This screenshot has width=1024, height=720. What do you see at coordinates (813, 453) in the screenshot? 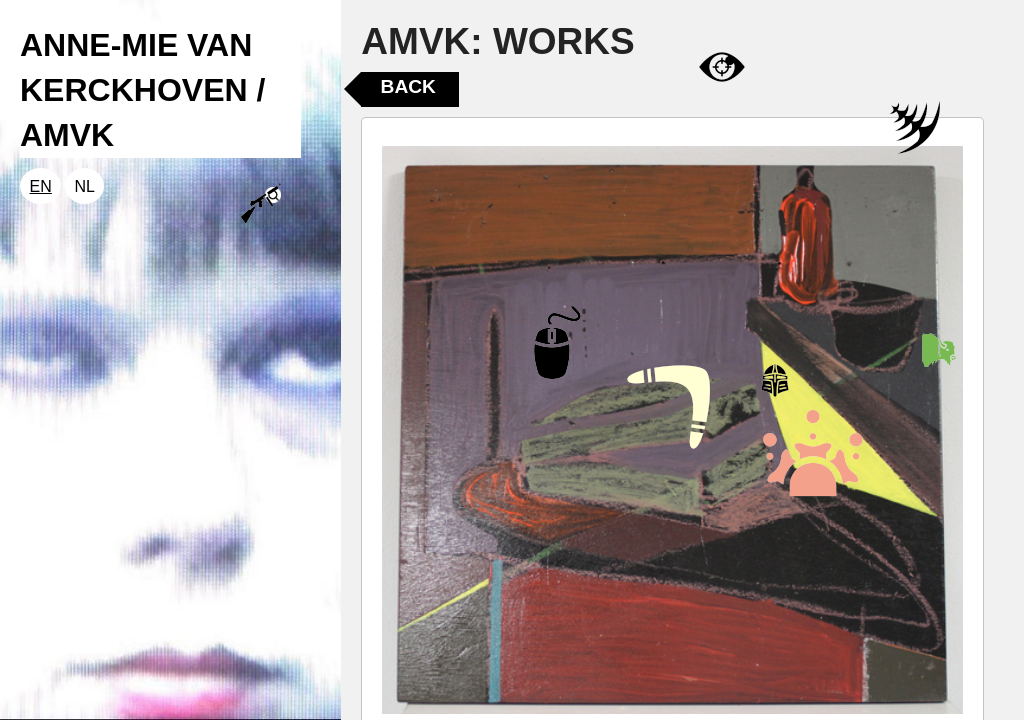
I see `indicates a corrosive or acid-based attack/ability` at bounding box center [813, 453].